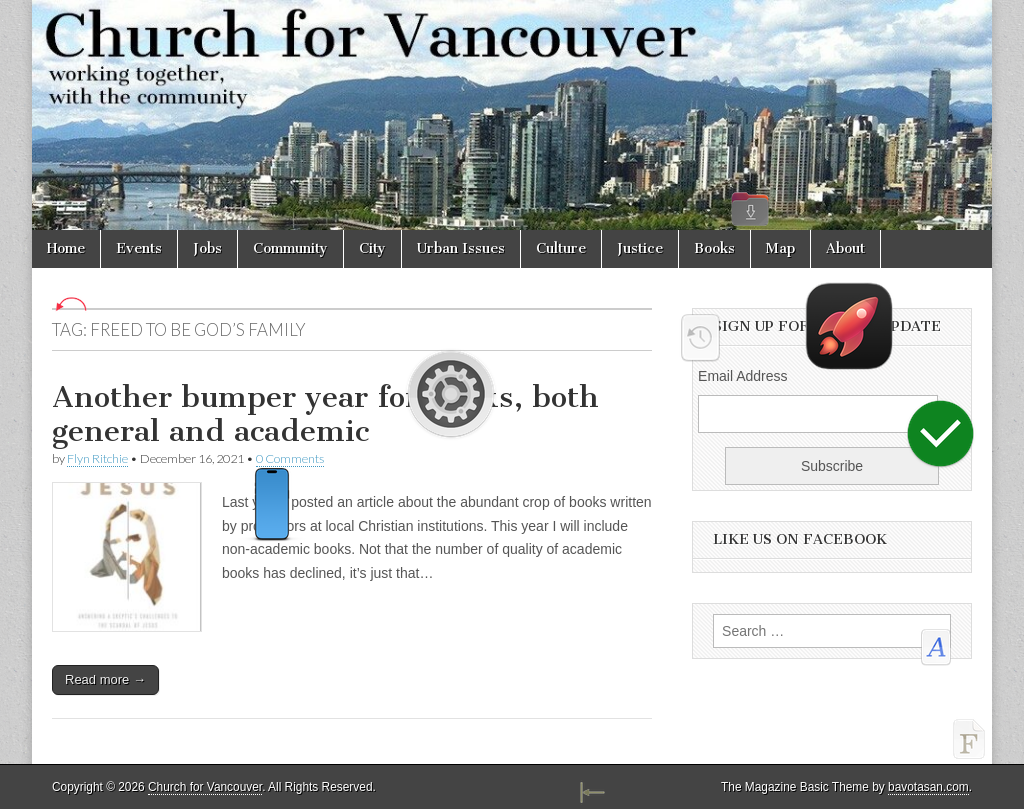  I want to click on open the games app or library, so click(849, 326).